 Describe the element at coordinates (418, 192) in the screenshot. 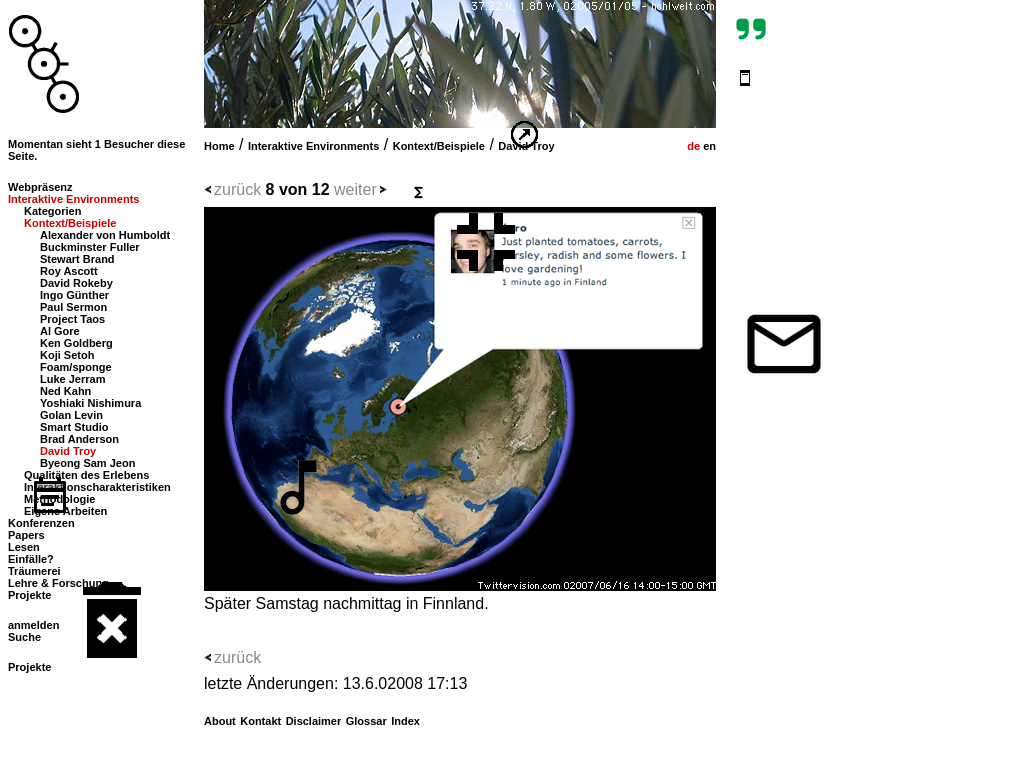

I see `insert a mathematical function or formula` at that location.